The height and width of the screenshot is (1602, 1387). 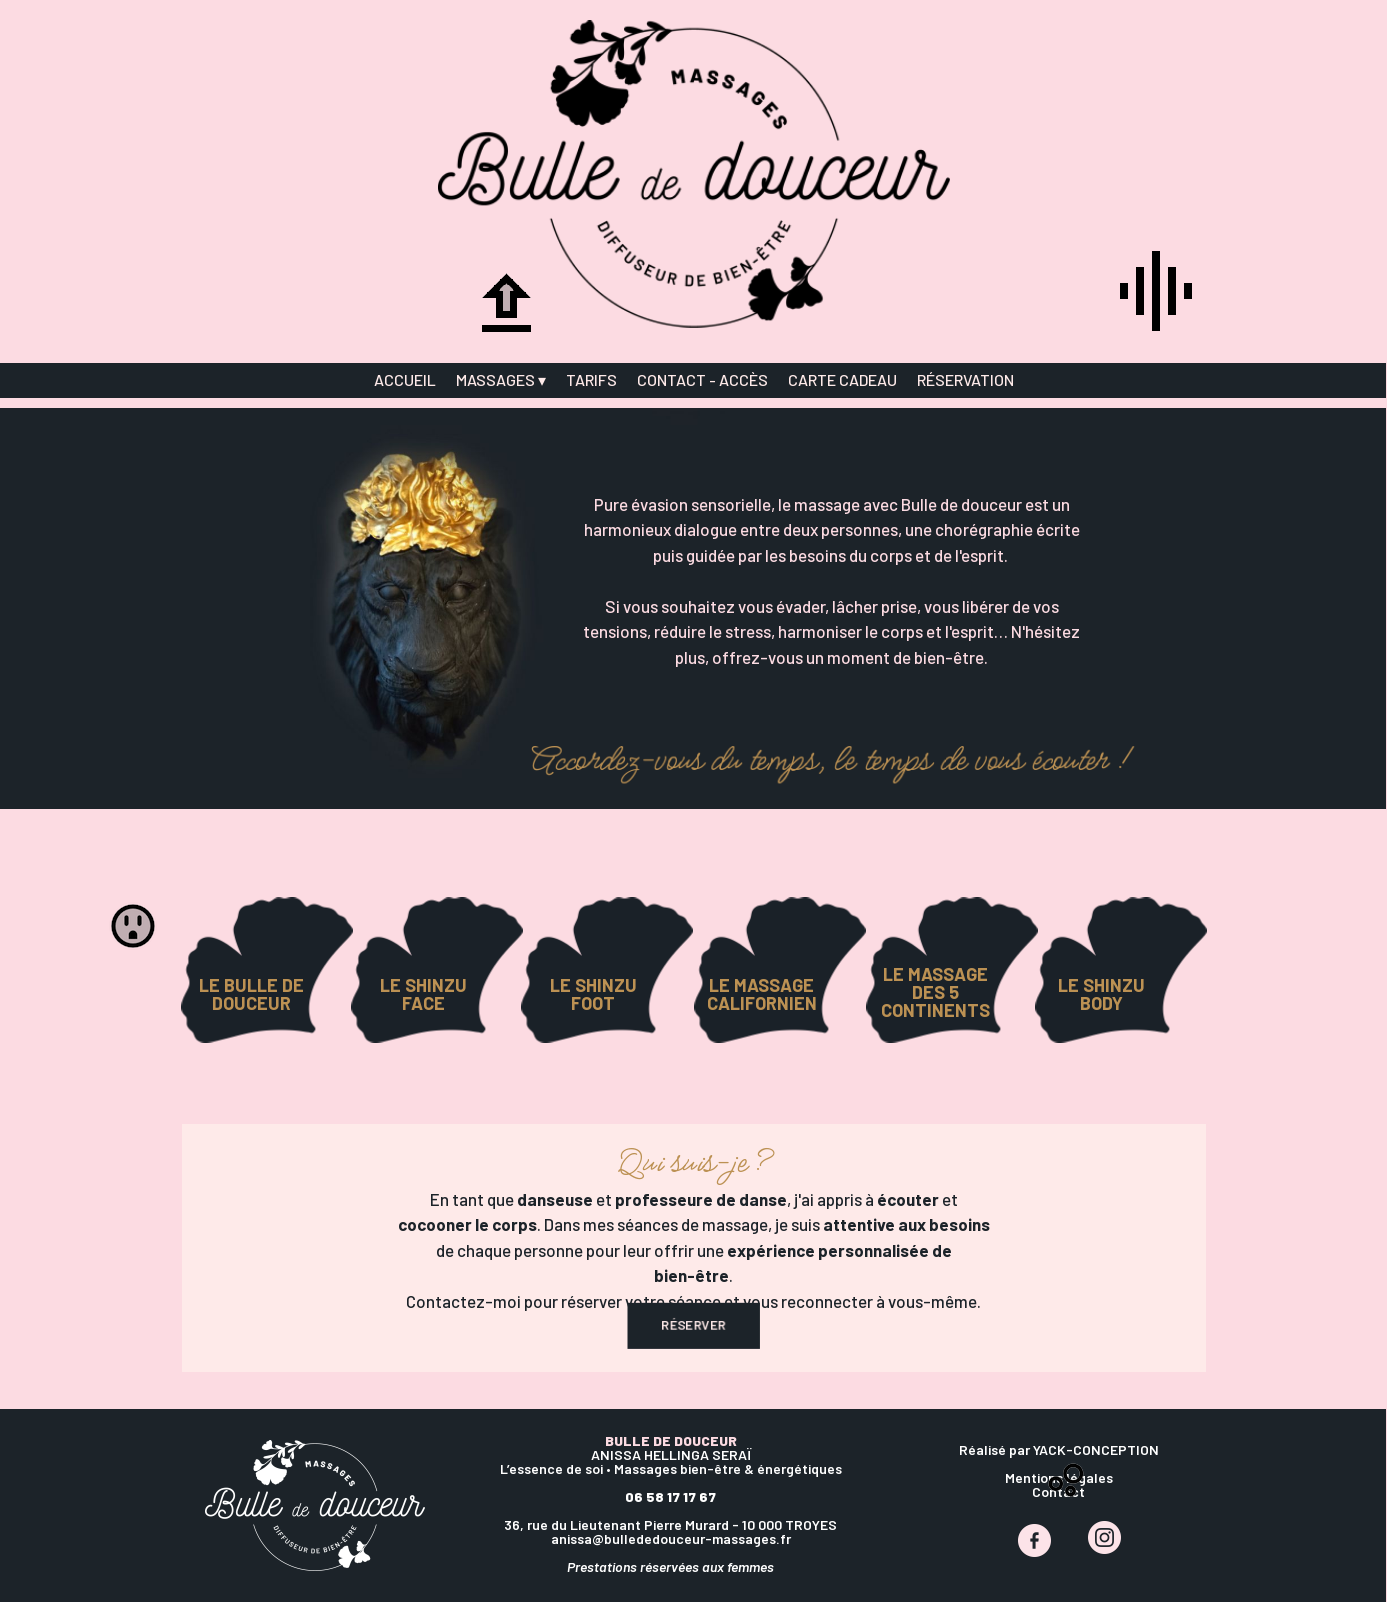 What do you see at coordinates (1156, 291) in the screenshot?
I see `access audio equalizer settings` at bounding box center [1156, 291].